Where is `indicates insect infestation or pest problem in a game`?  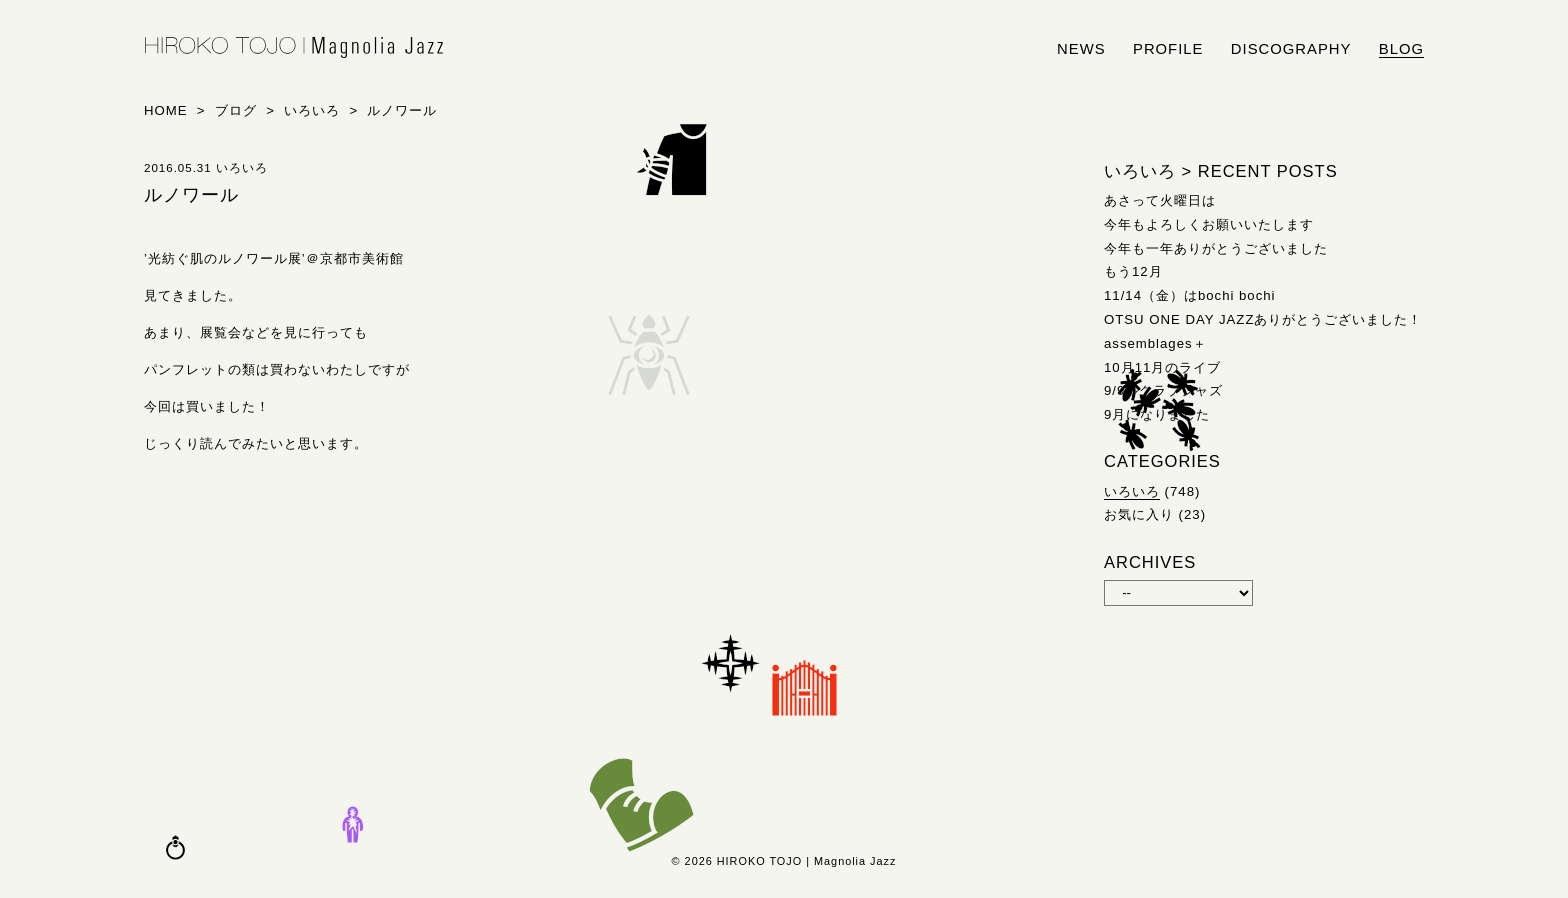
indicates insect infestation or pest problem in a game is located at coordinates (1159, 410).